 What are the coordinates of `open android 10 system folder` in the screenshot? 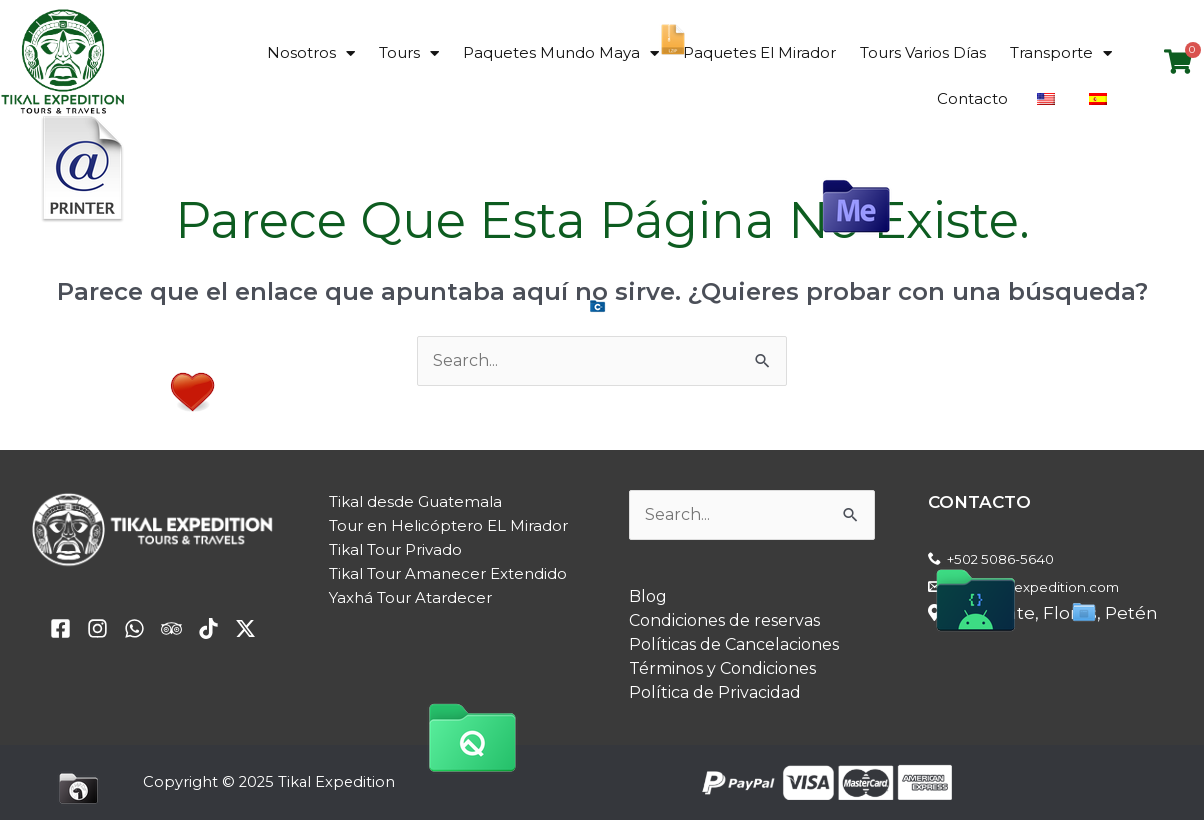 It's located at (472, 740).